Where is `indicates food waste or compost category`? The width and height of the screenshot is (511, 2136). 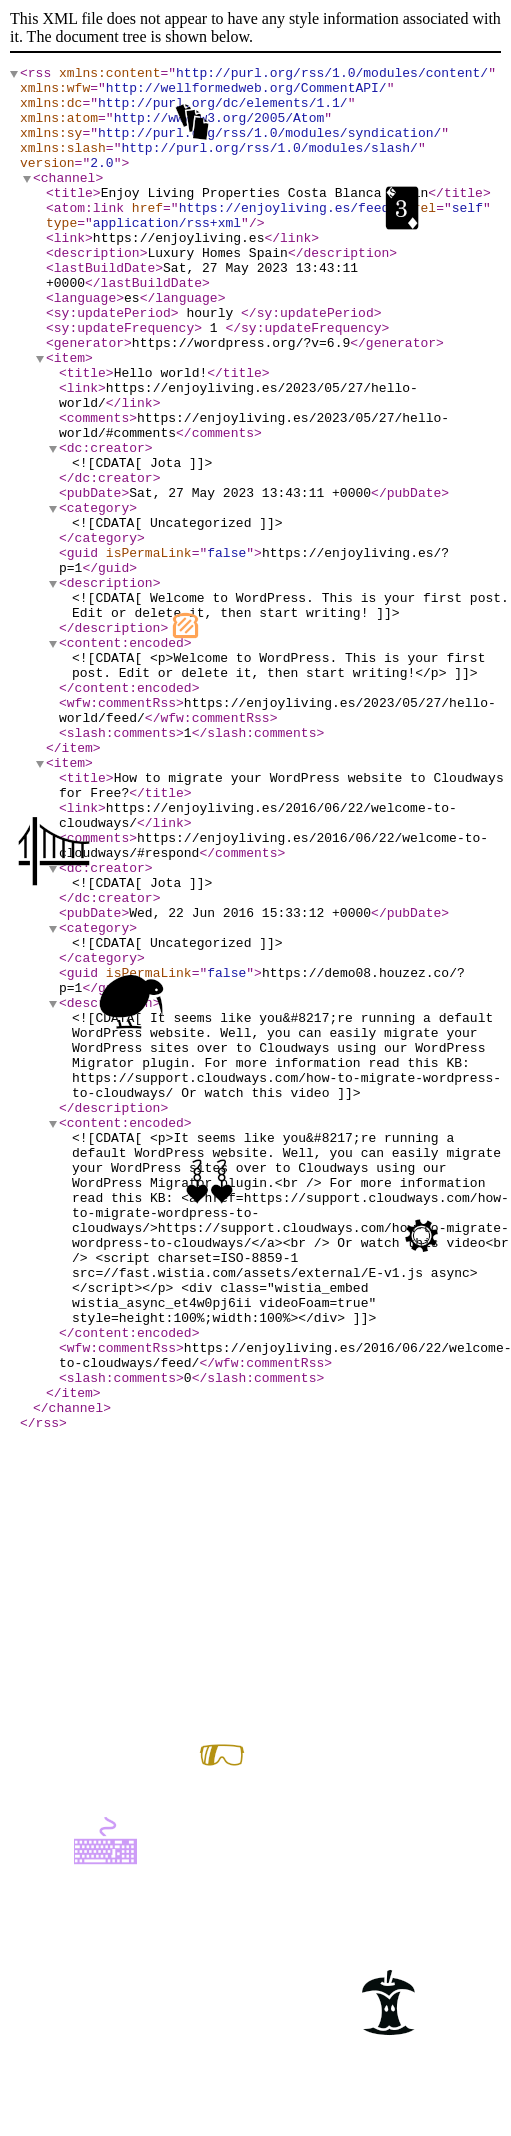
indicates food waste or compost category is located at coordinates (388, 2002).